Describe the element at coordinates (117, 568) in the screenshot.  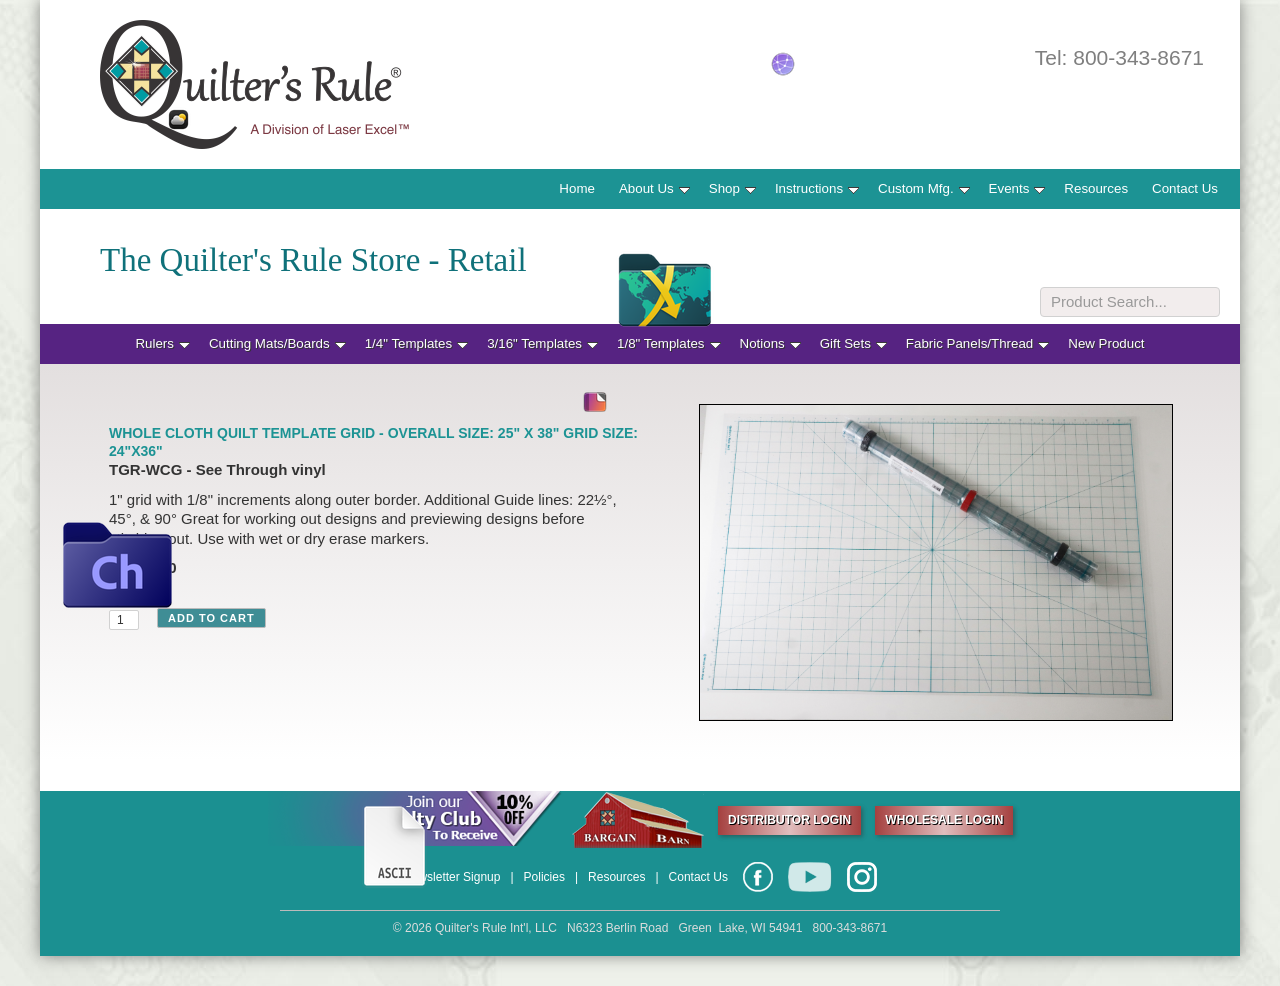
I see `open adobe character animator project folder` at that location.